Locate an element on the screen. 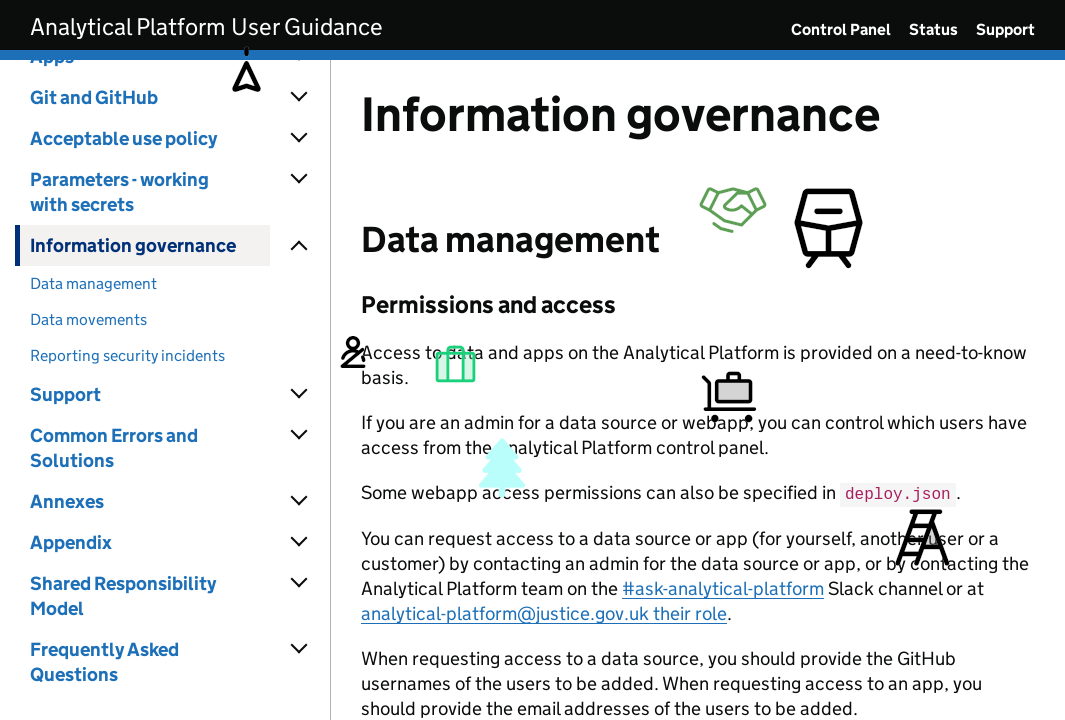 This screenshot has height=720, width=1065. access nature or outdoor categories is located at coordinates (502, 468).